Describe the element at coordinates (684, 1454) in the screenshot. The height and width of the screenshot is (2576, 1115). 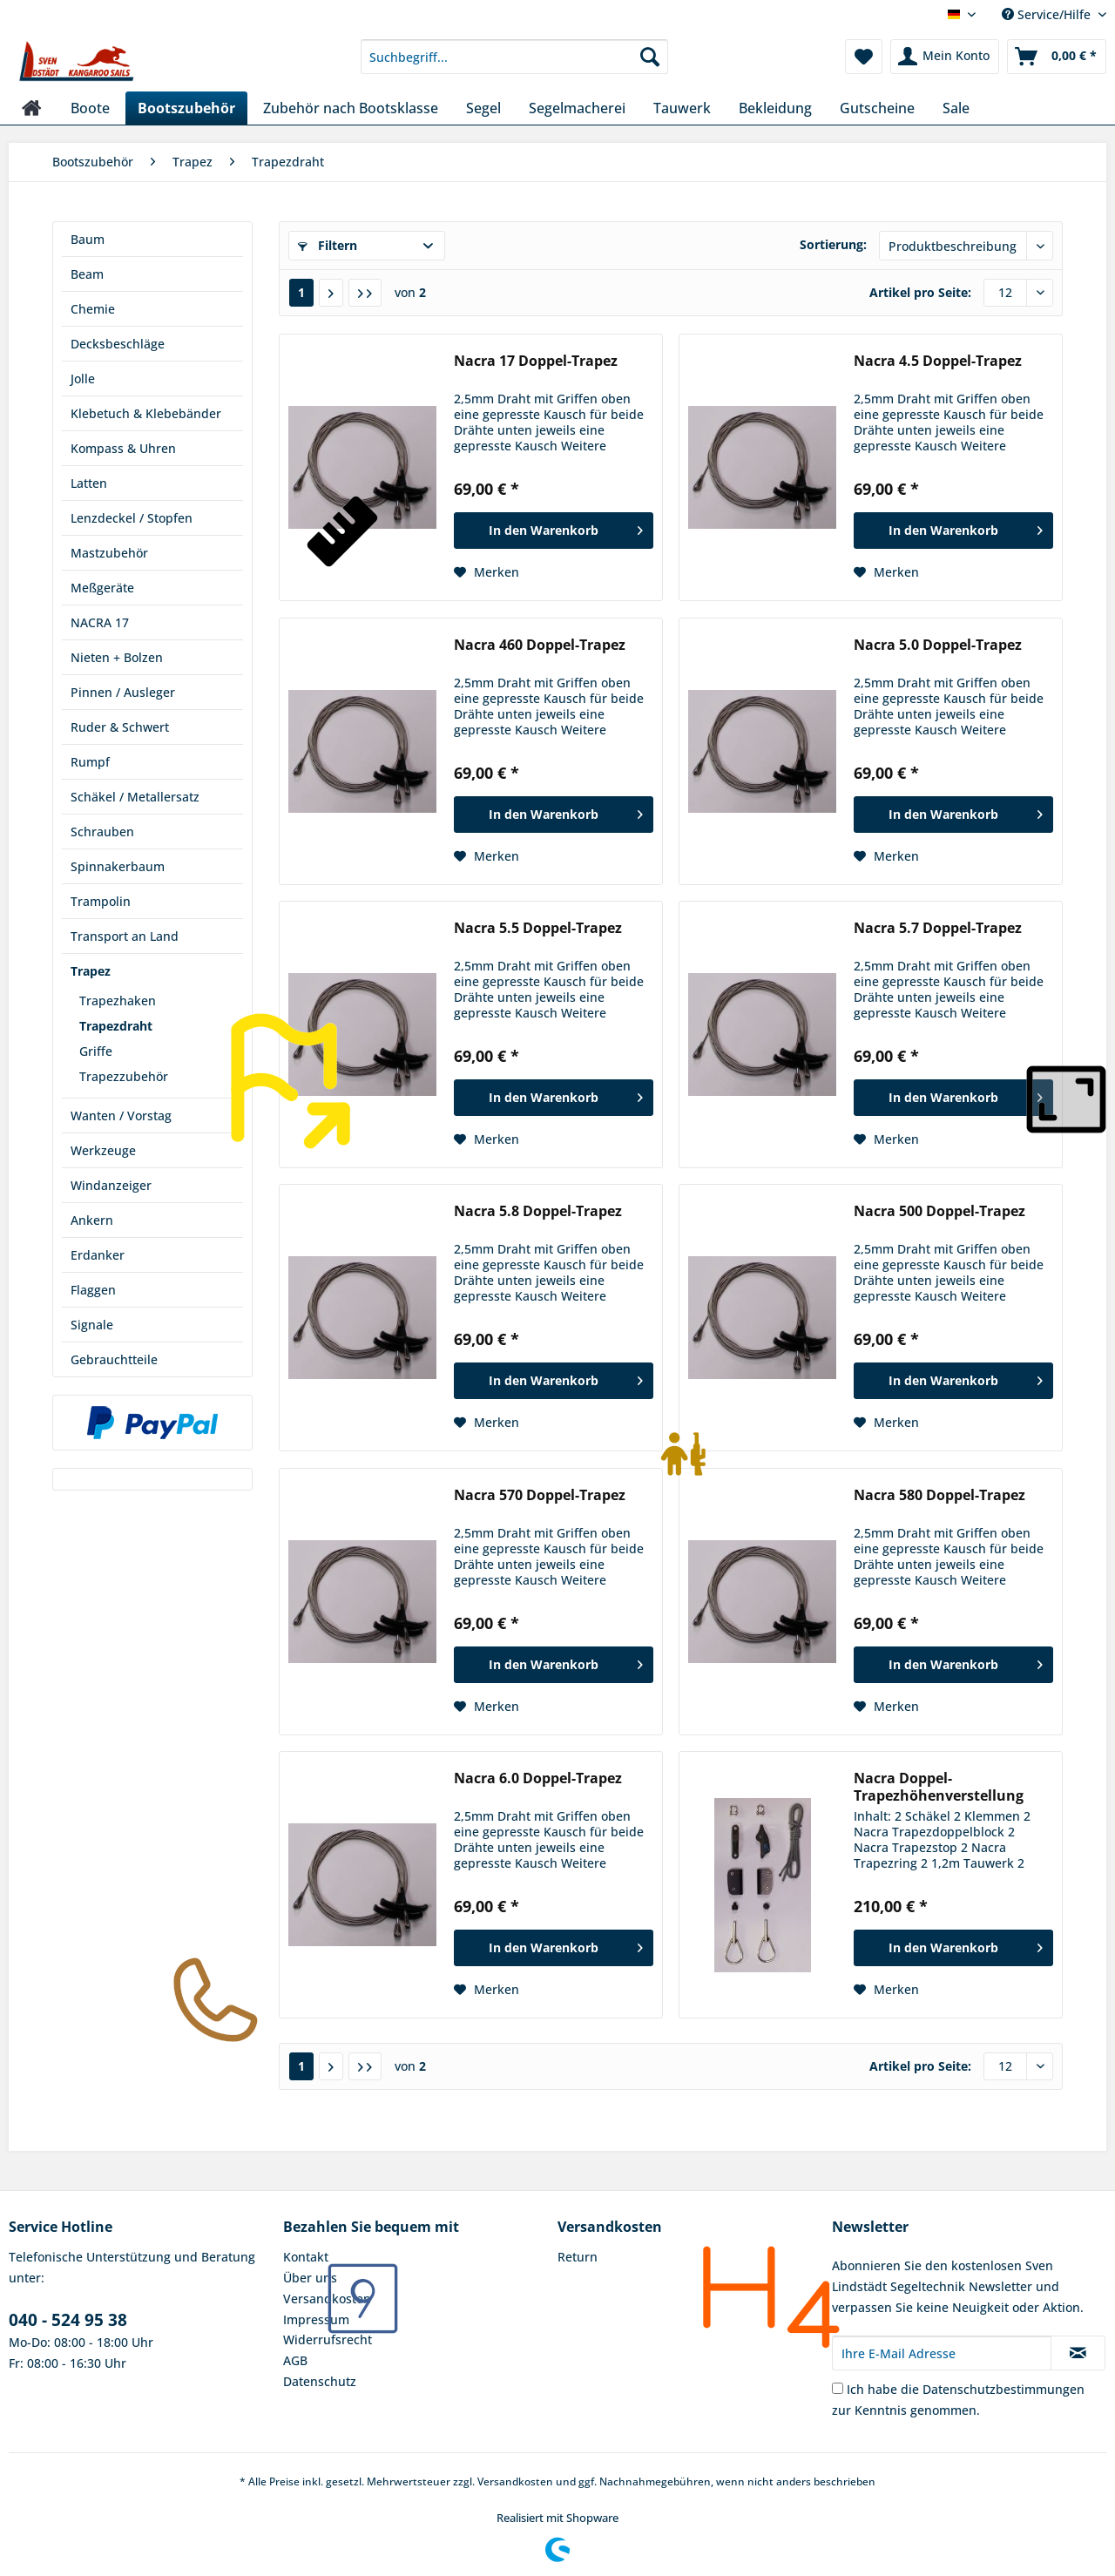
I see `indicates child soldier awareness or prevention cause` at that location.